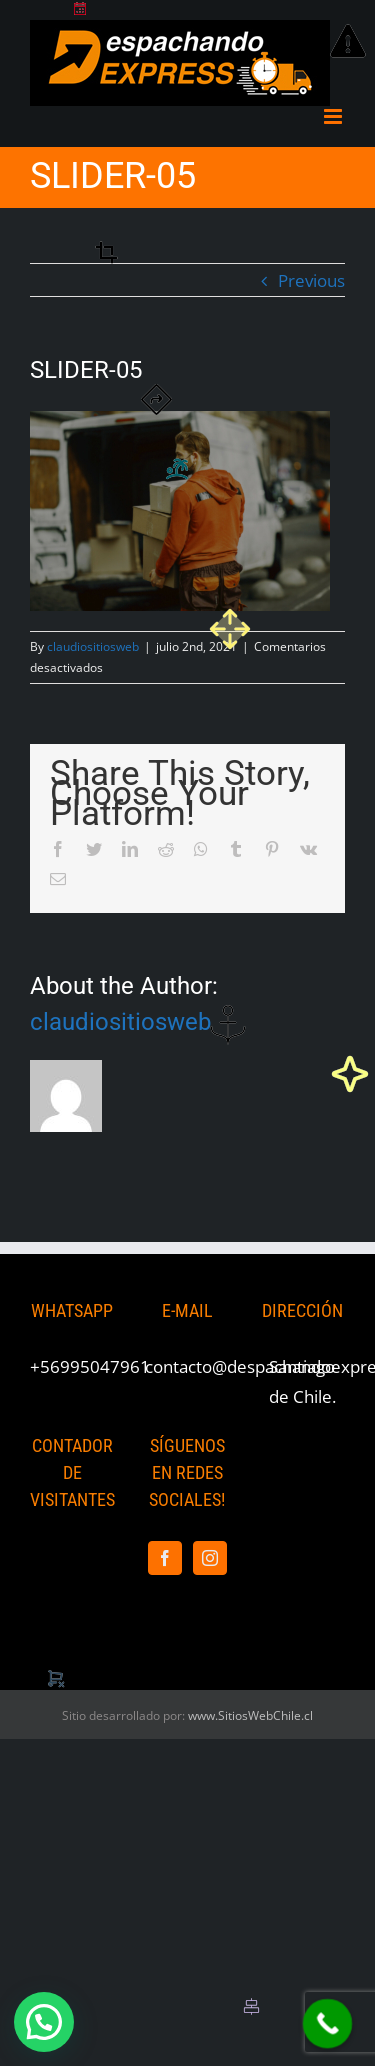 Image resolution: width=375 pixels, height=2066 pixels. Describe the element at coordinates (177, 469) in the screenshot. I see `indicates vacation or travel mode` at that location.